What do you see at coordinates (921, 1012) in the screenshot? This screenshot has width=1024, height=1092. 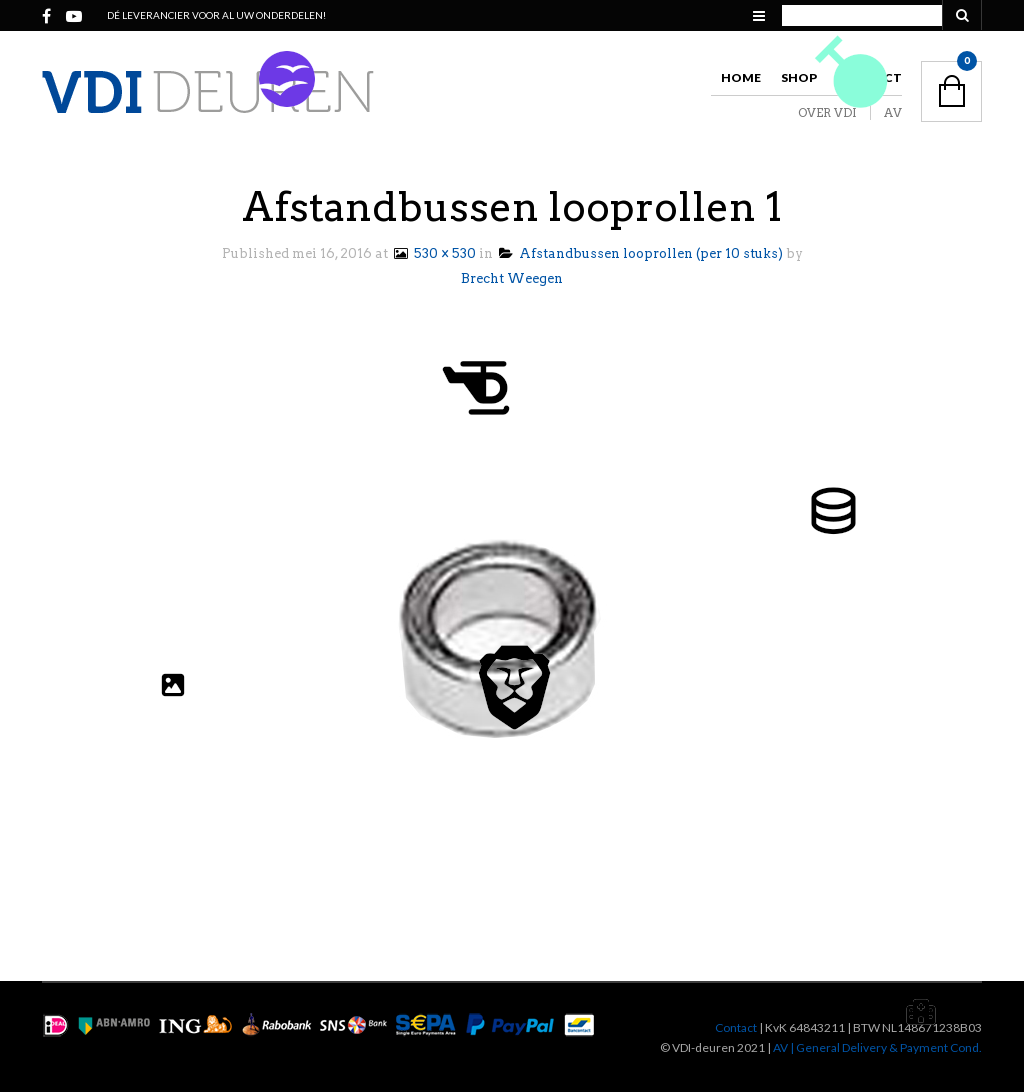 I see `find nearby hospitals or medical facilities` at bounding box center [921, 1012].